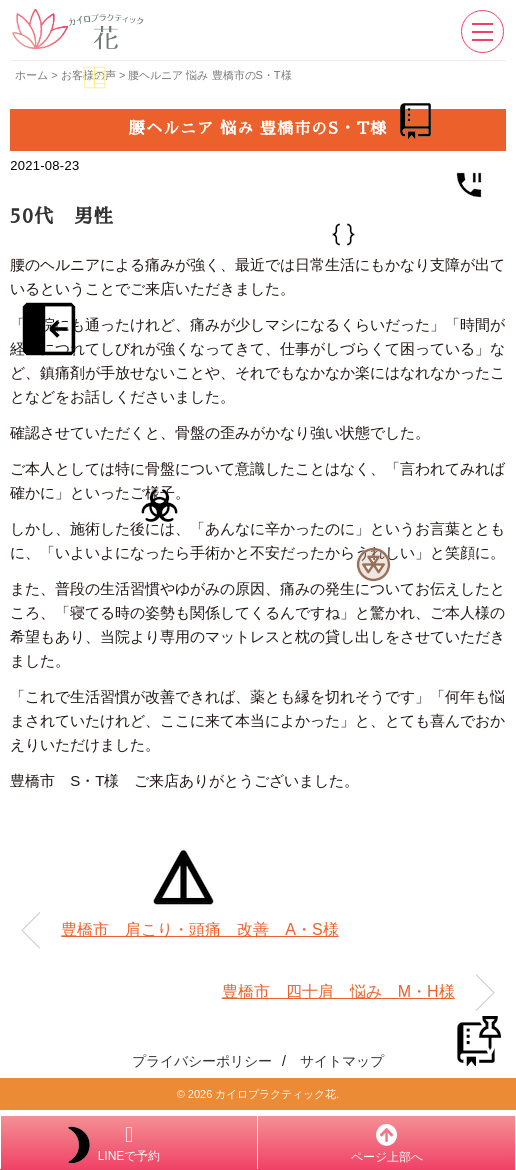 Image resolution: width=516 pixels, height=1170 pixels. Describe the element at coordinates (469, 185) in the screenshot. I see `call on hold` at that location.